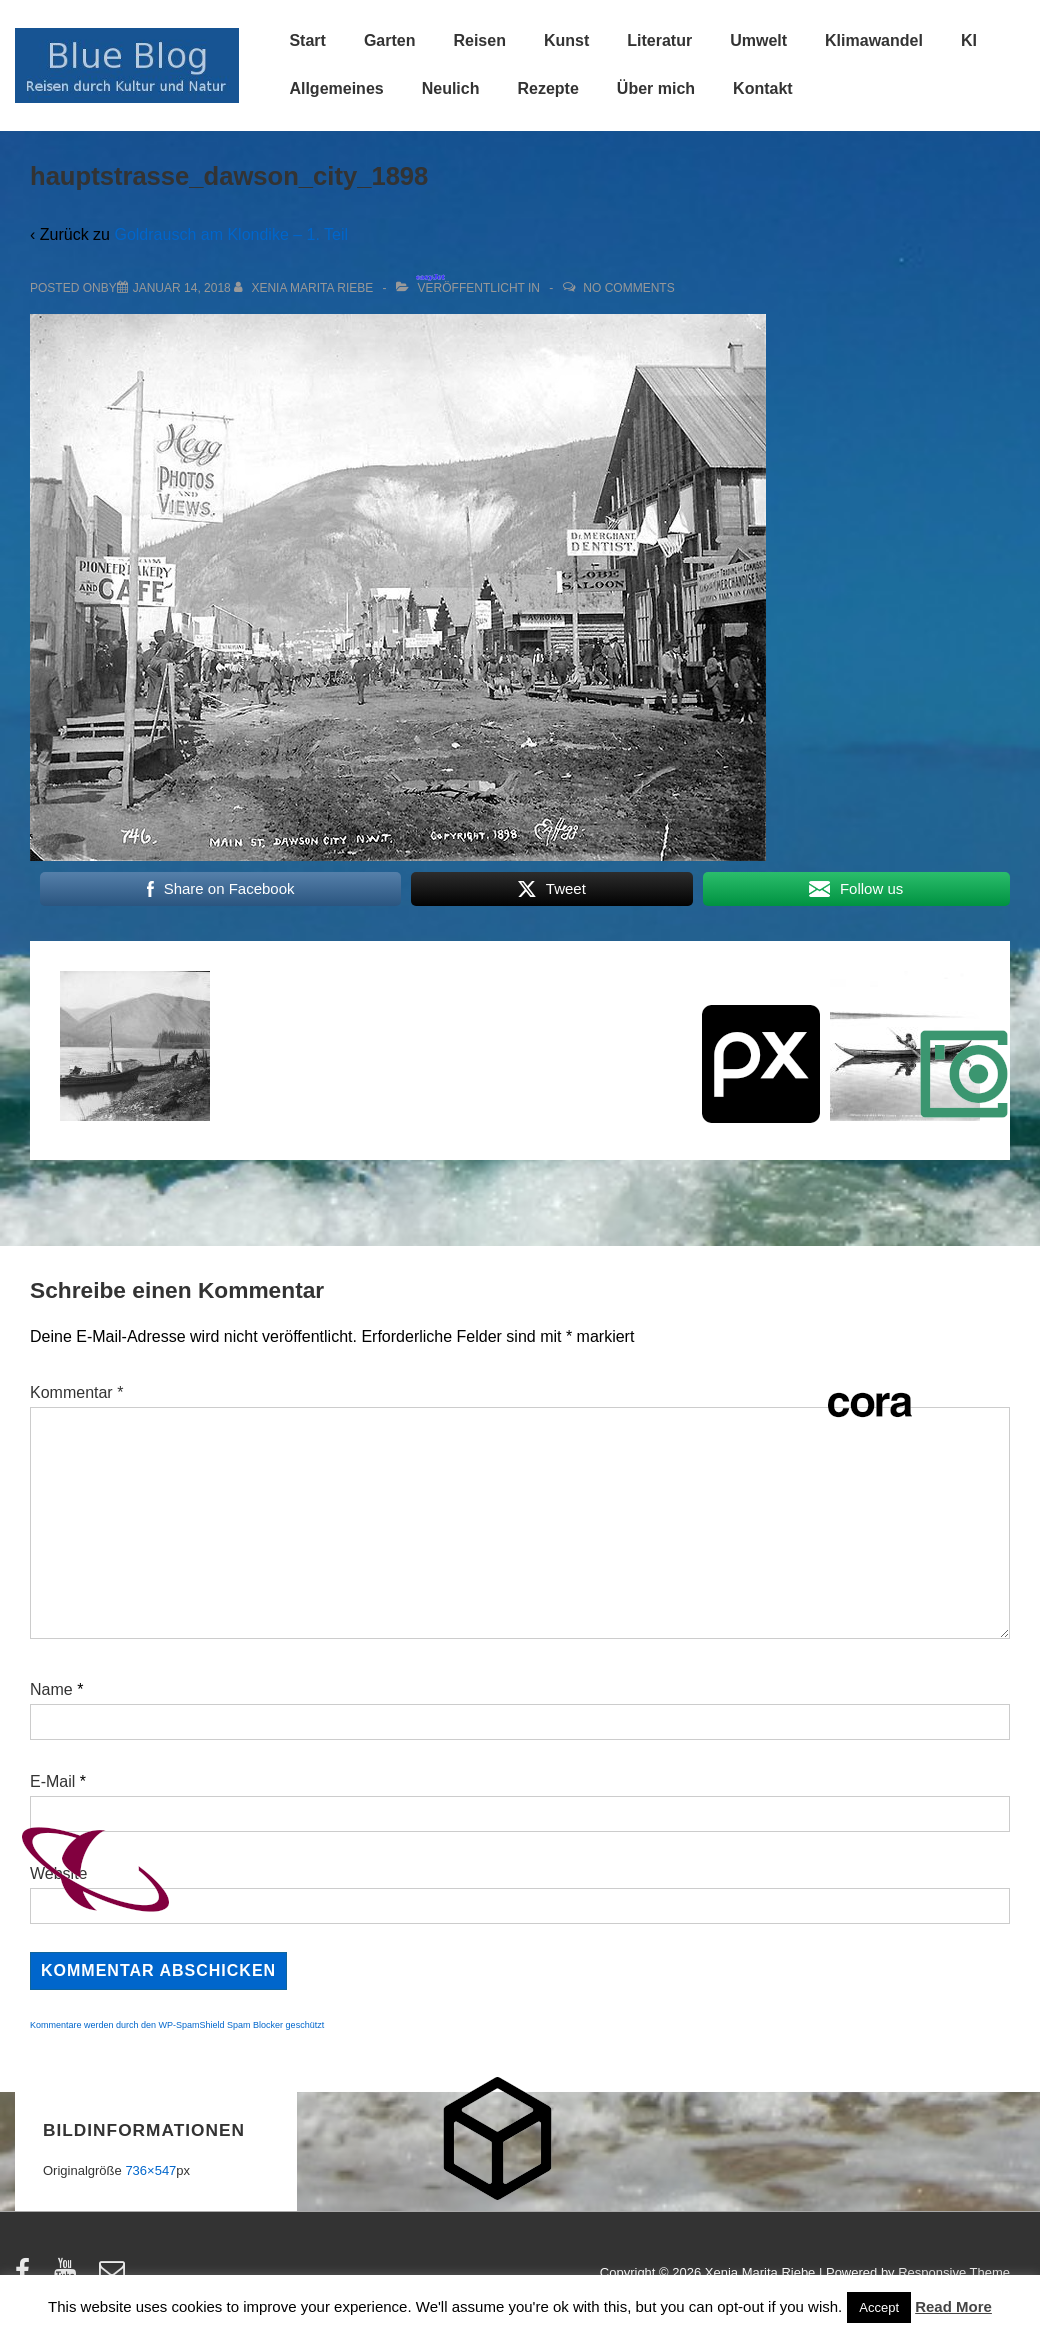 The height and width of the screenshot is (2335, 1040). Describe the element at coordinates (95, 1869) in the screenshot. I see `saturn brand logo` at that location.